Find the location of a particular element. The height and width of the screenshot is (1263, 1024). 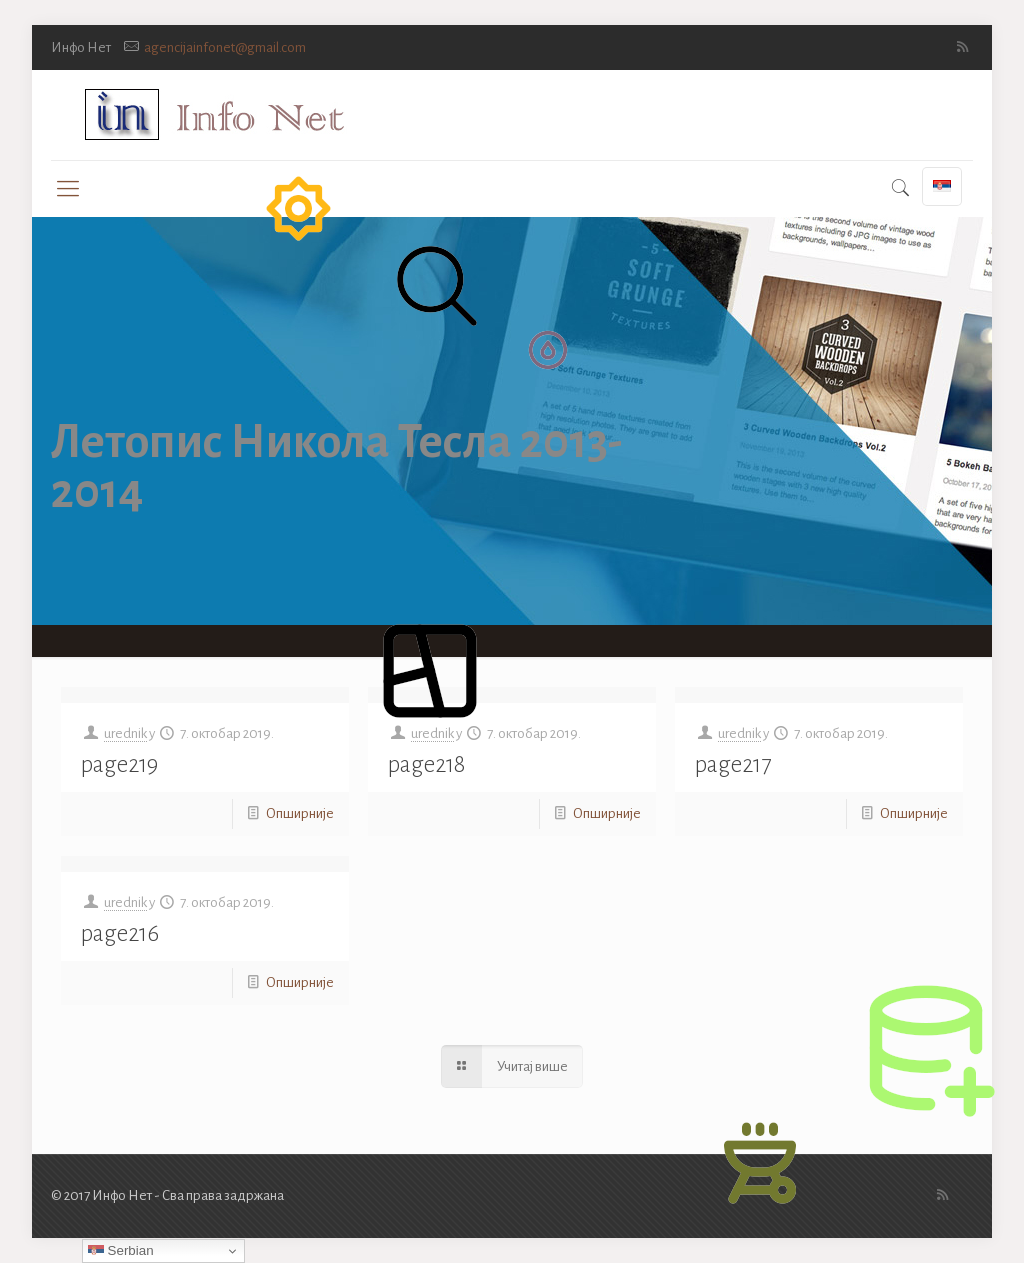

search for content or items is located at coordinates (437, 286).